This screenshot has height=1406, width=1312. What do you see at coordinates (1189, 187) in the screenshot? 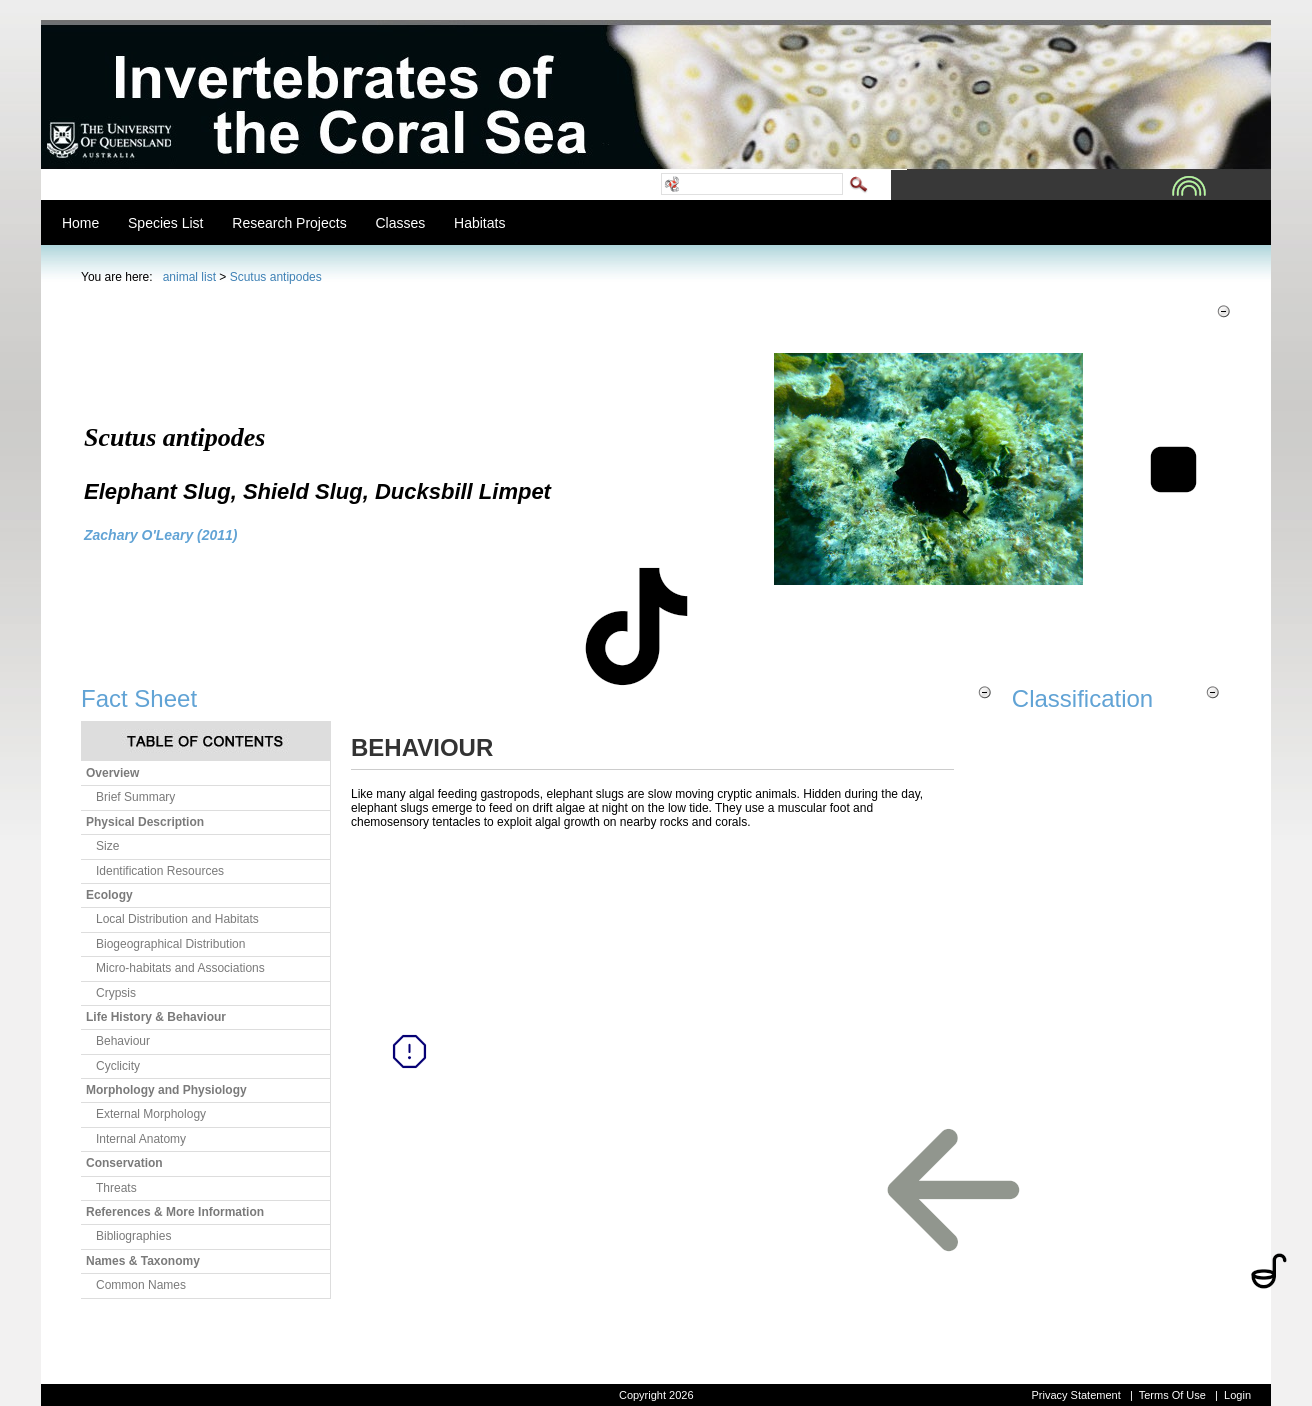
I see `indicates pride or LGBTQ+ related content` at bounding box center [1189, 187].